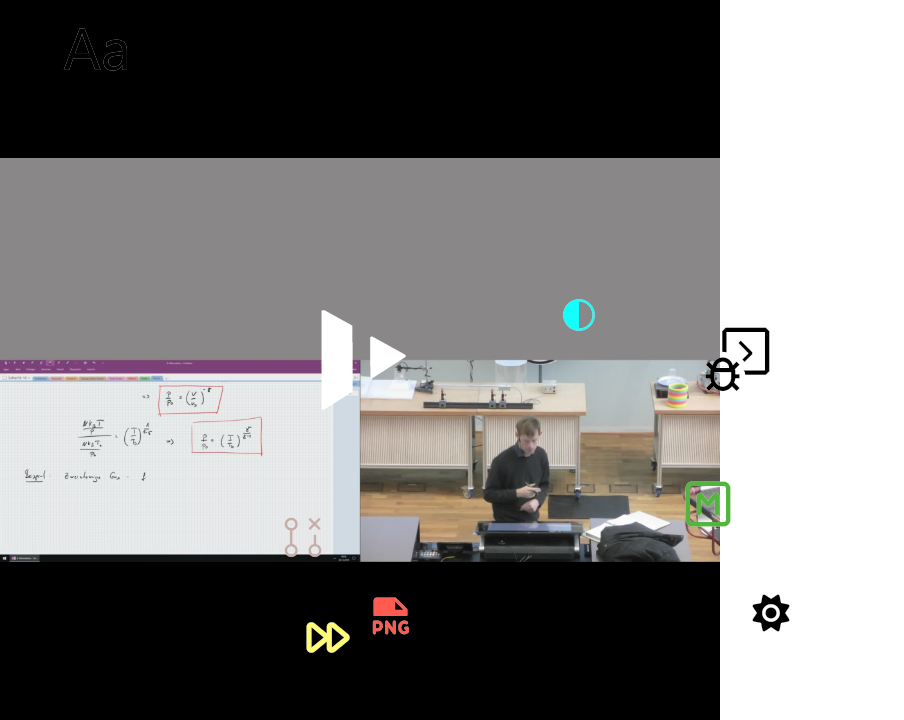  Describe the element at coordinates (303, 536) in the screenshot. I see `indicates a closed or rejected pull request` at that location.